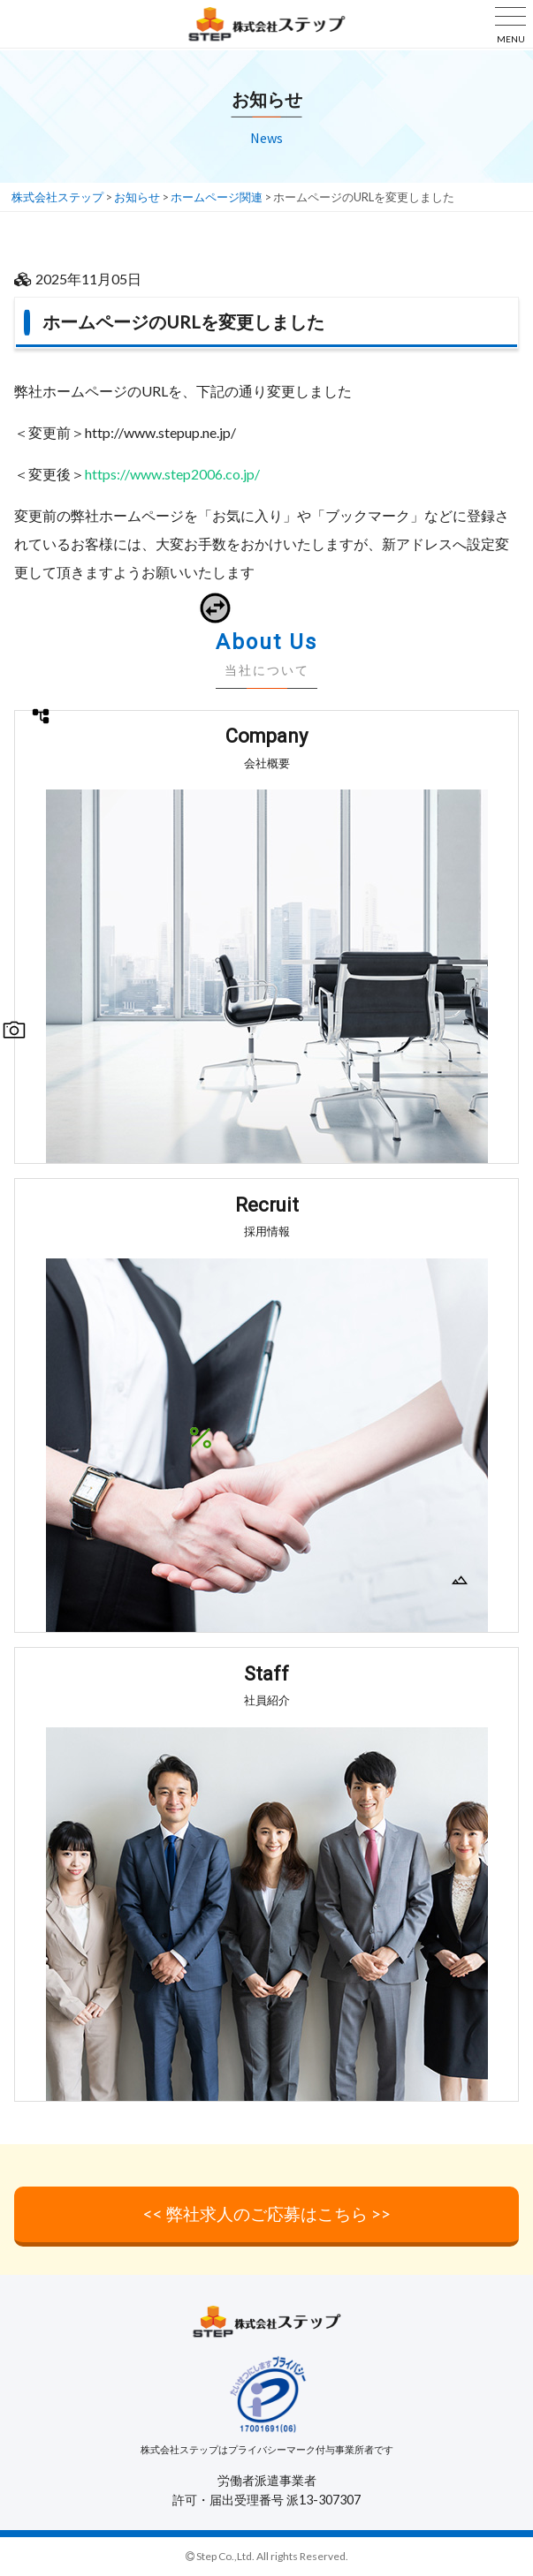  I want to click on view terrain or topographic map layer, so click(460, 1580).